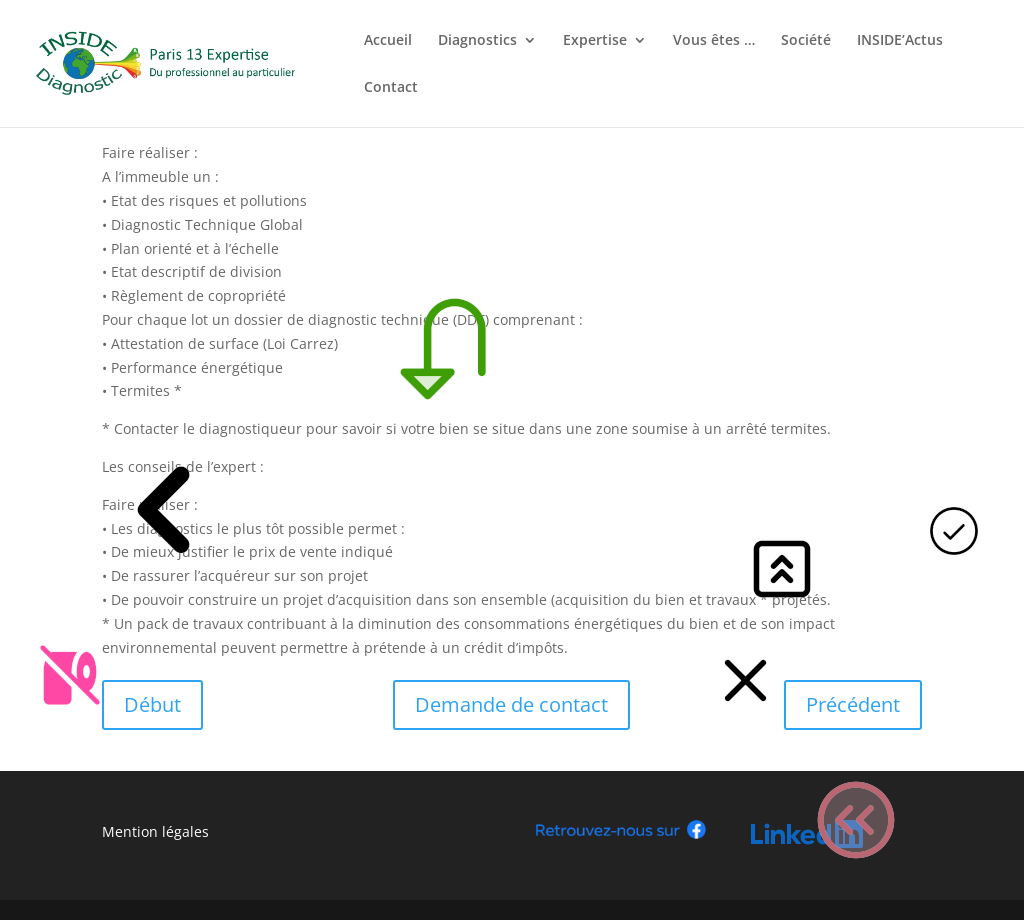 The width and height of the screenshot is (1024, 920). I want to click on undo or reverse a previous action, so click(447, 349).